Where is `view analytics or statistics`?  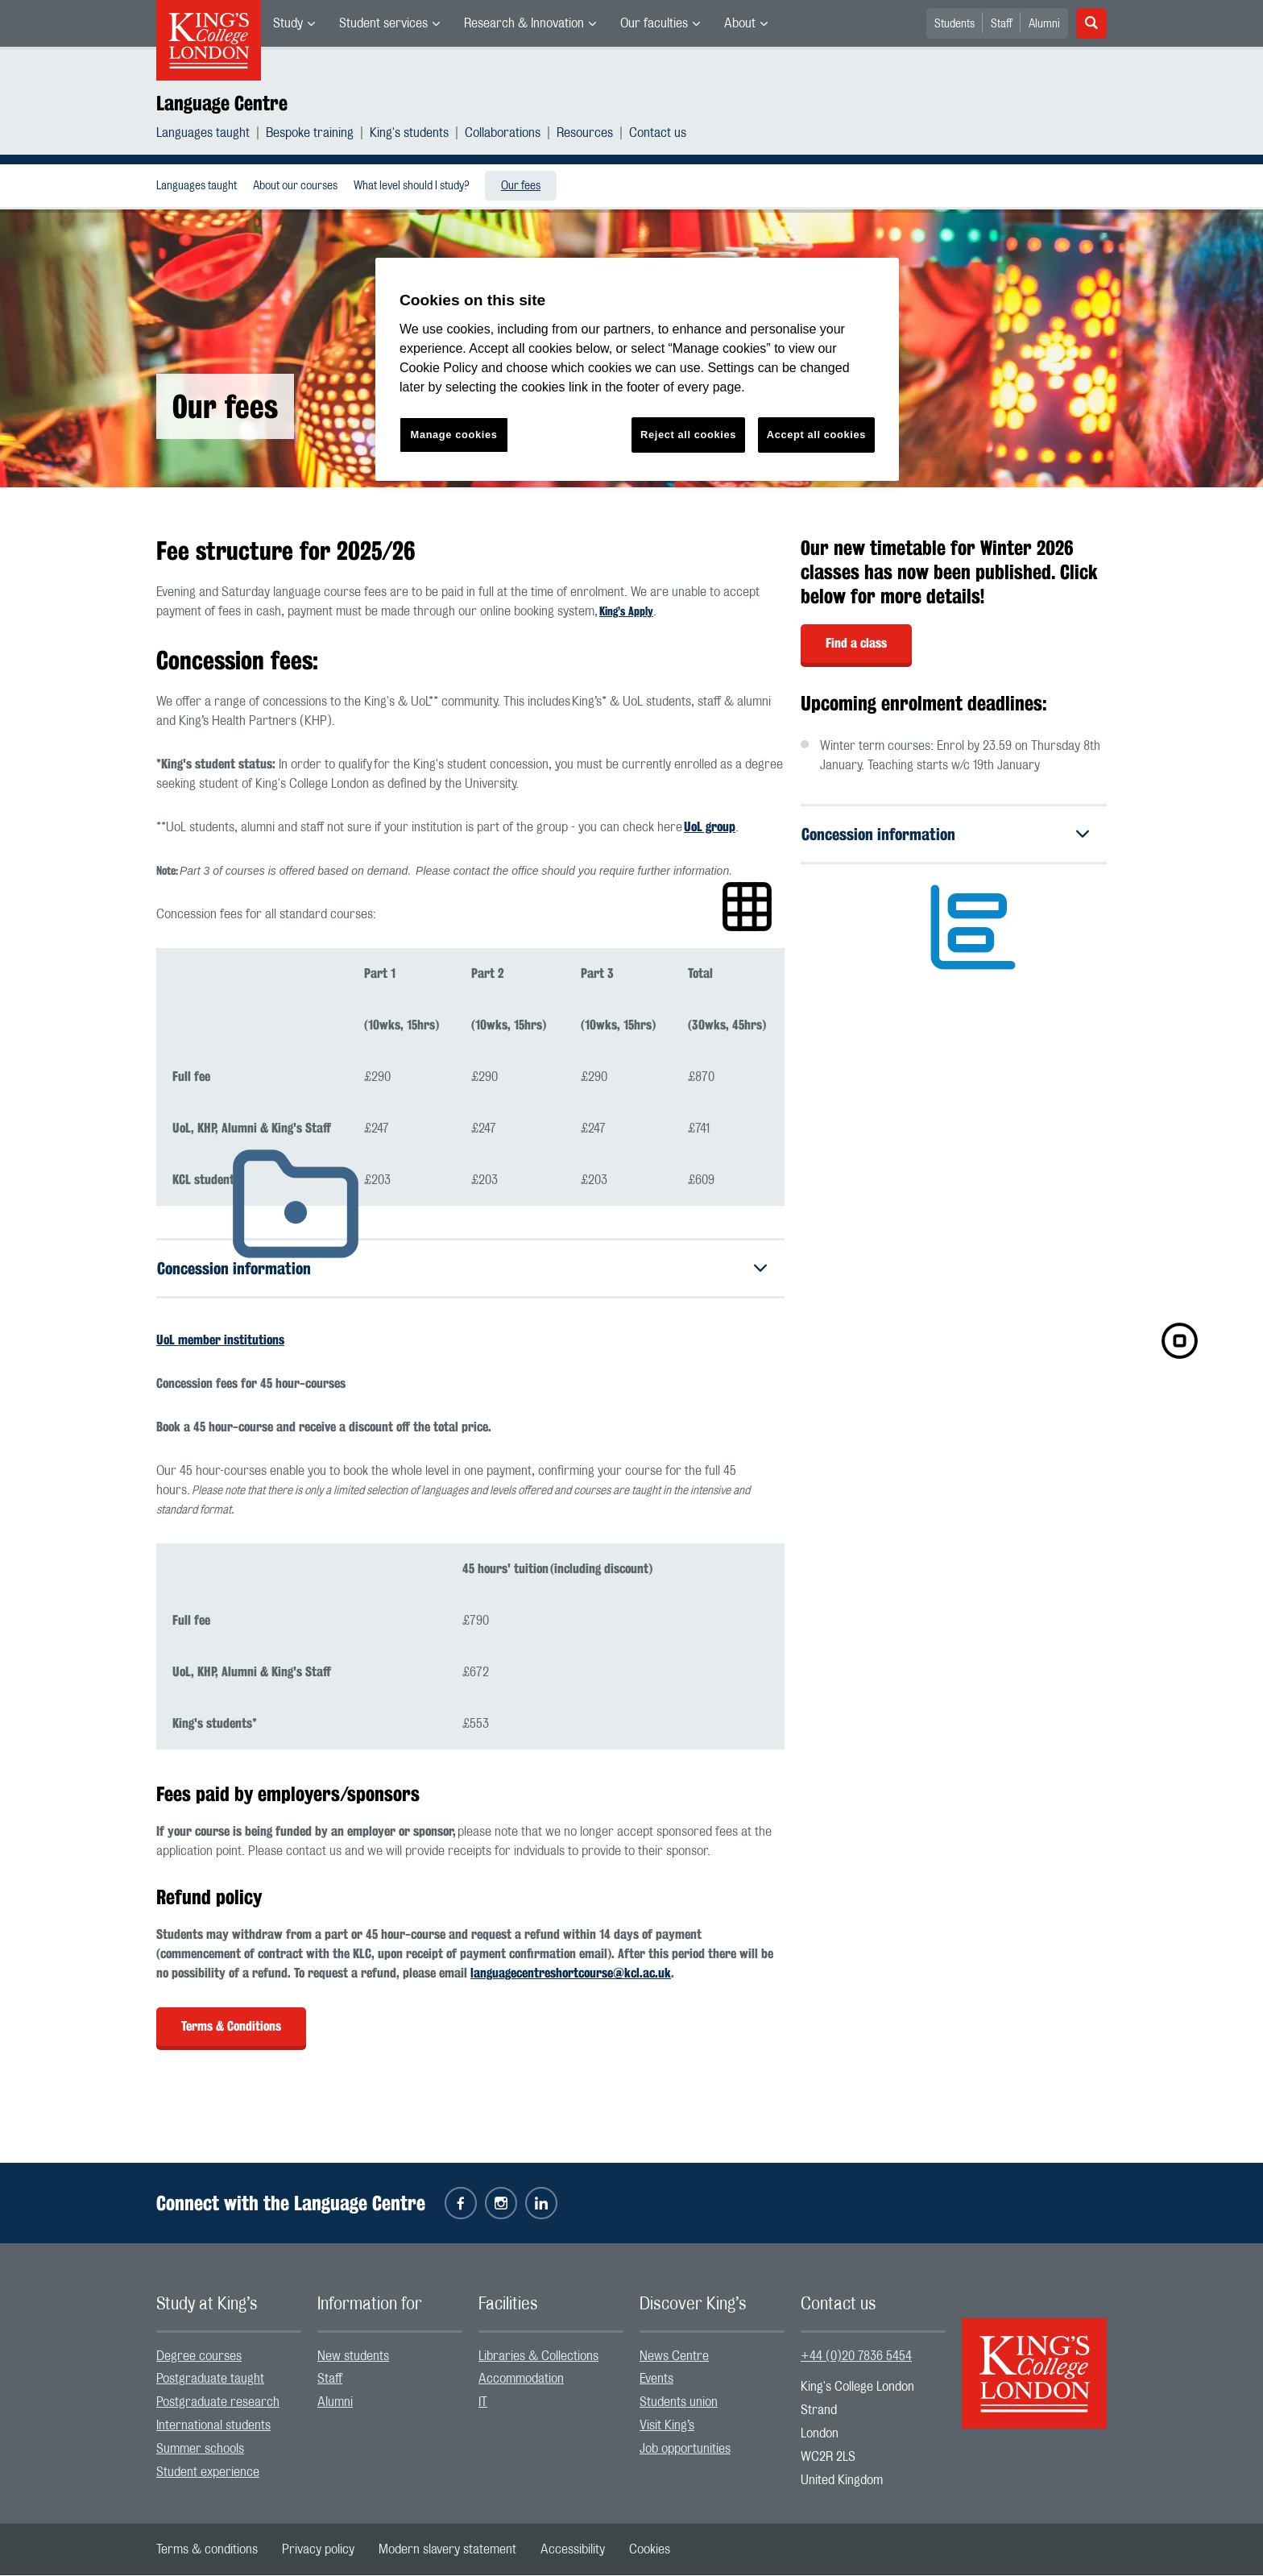 view analytics or statistics is located at coordinates (973, 927).